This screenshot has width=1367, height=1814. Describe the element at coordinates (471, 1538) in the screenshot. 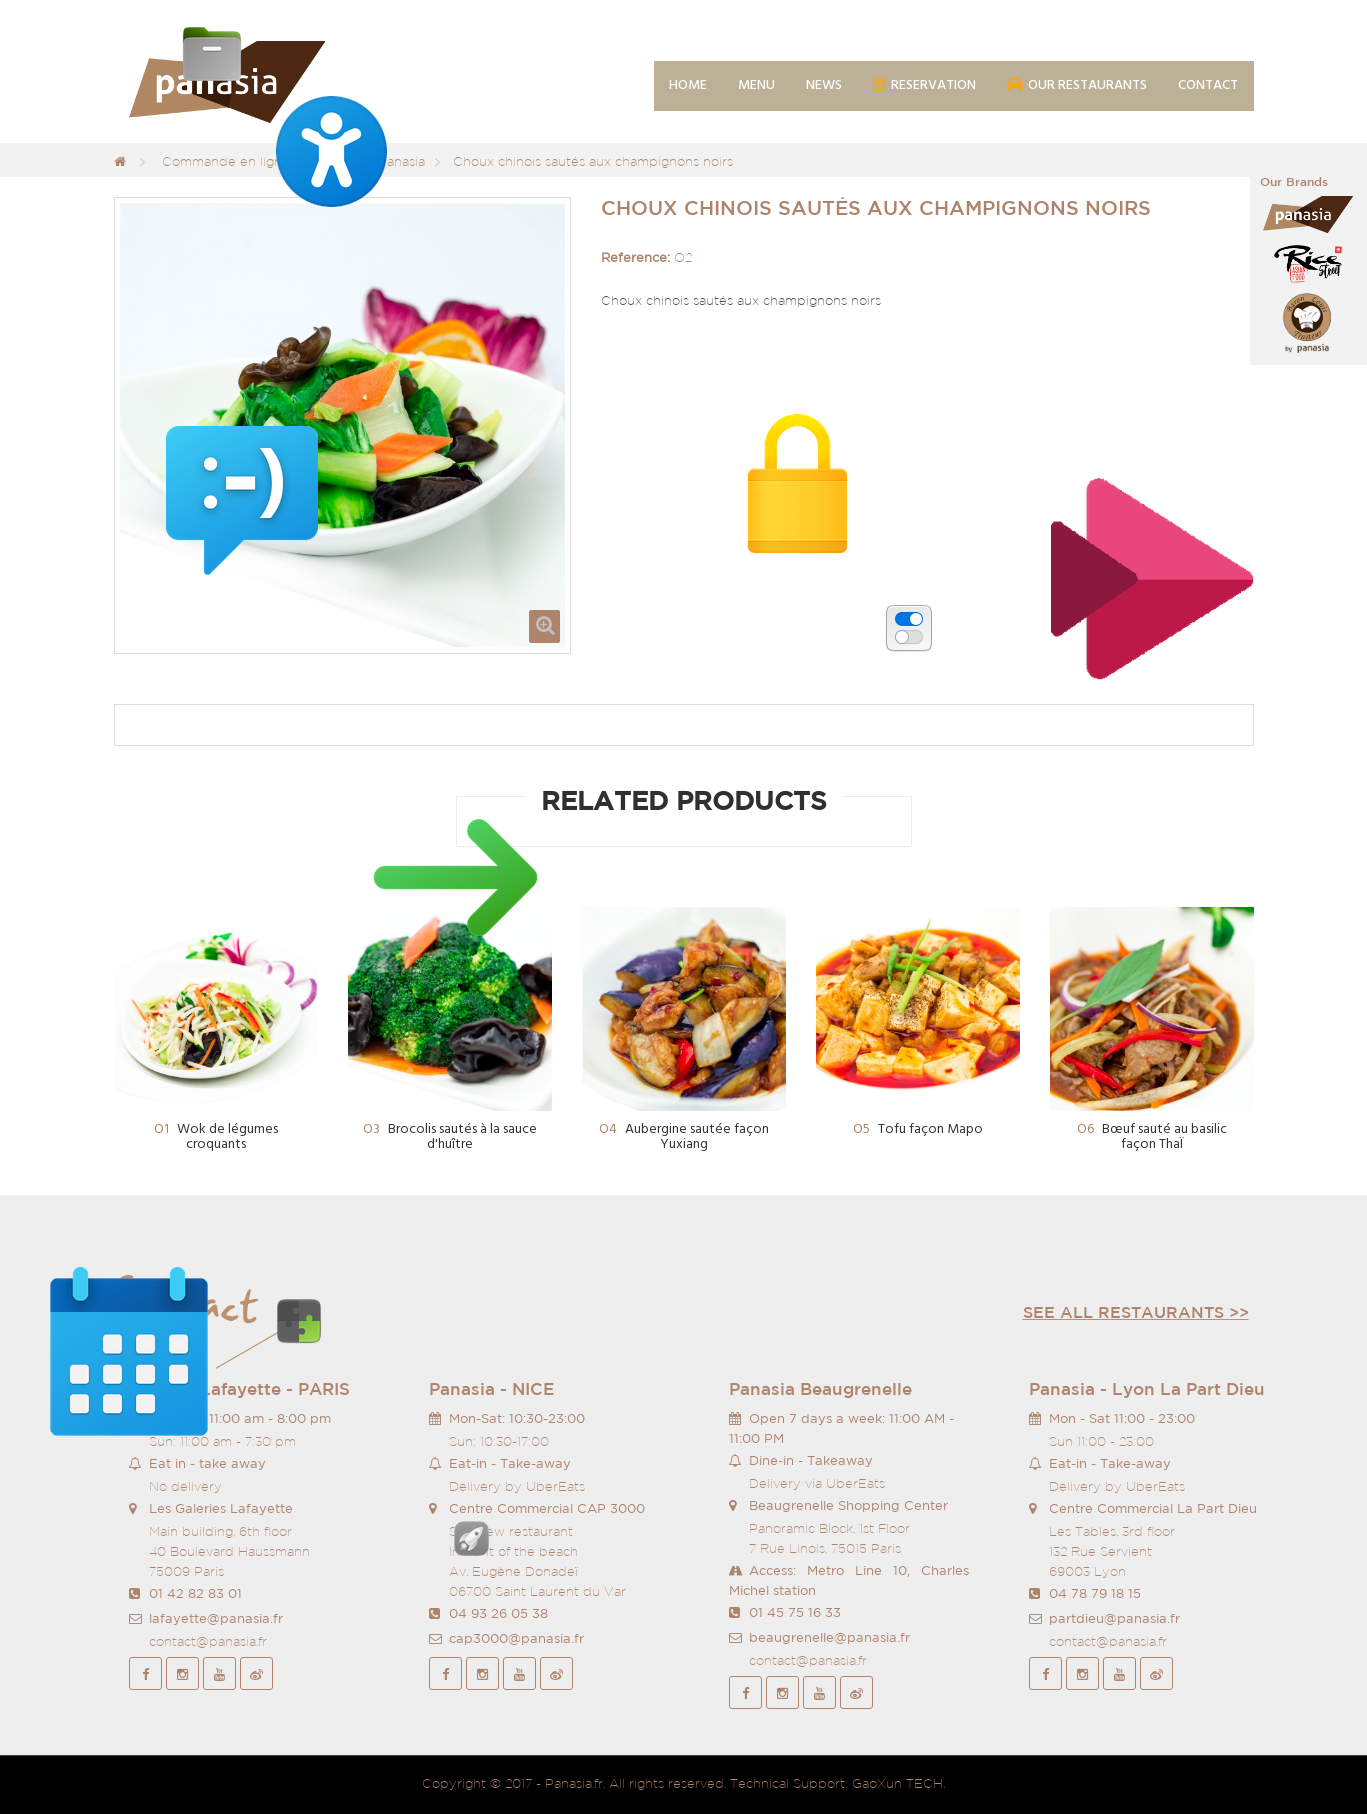

I see `open the games app or game center` at that location.